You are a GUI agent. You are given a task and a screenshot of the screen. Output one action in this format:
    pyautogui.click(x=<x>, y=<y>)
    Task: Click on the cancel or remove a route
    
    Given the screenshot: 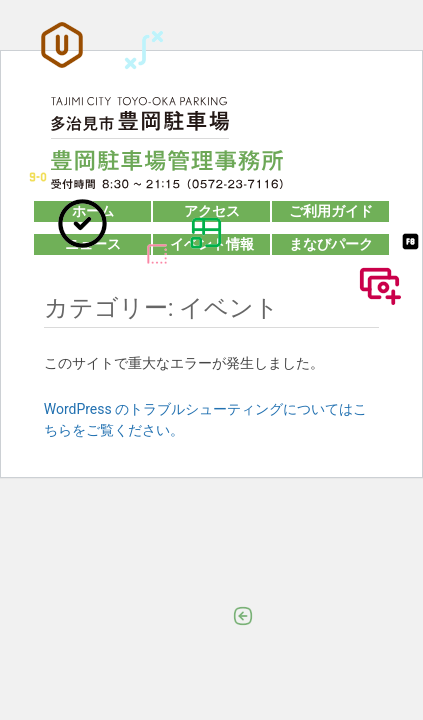 What is the action you would take?
    pyautogui.click(x=144, y=50)
    